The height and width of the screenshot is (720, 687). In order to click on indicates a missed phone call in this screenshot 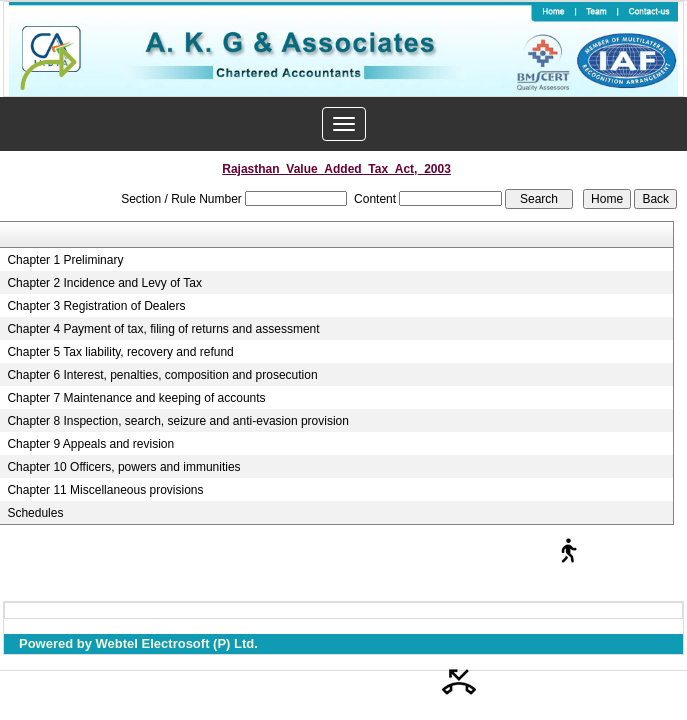, I will do `click(459, 682)`.